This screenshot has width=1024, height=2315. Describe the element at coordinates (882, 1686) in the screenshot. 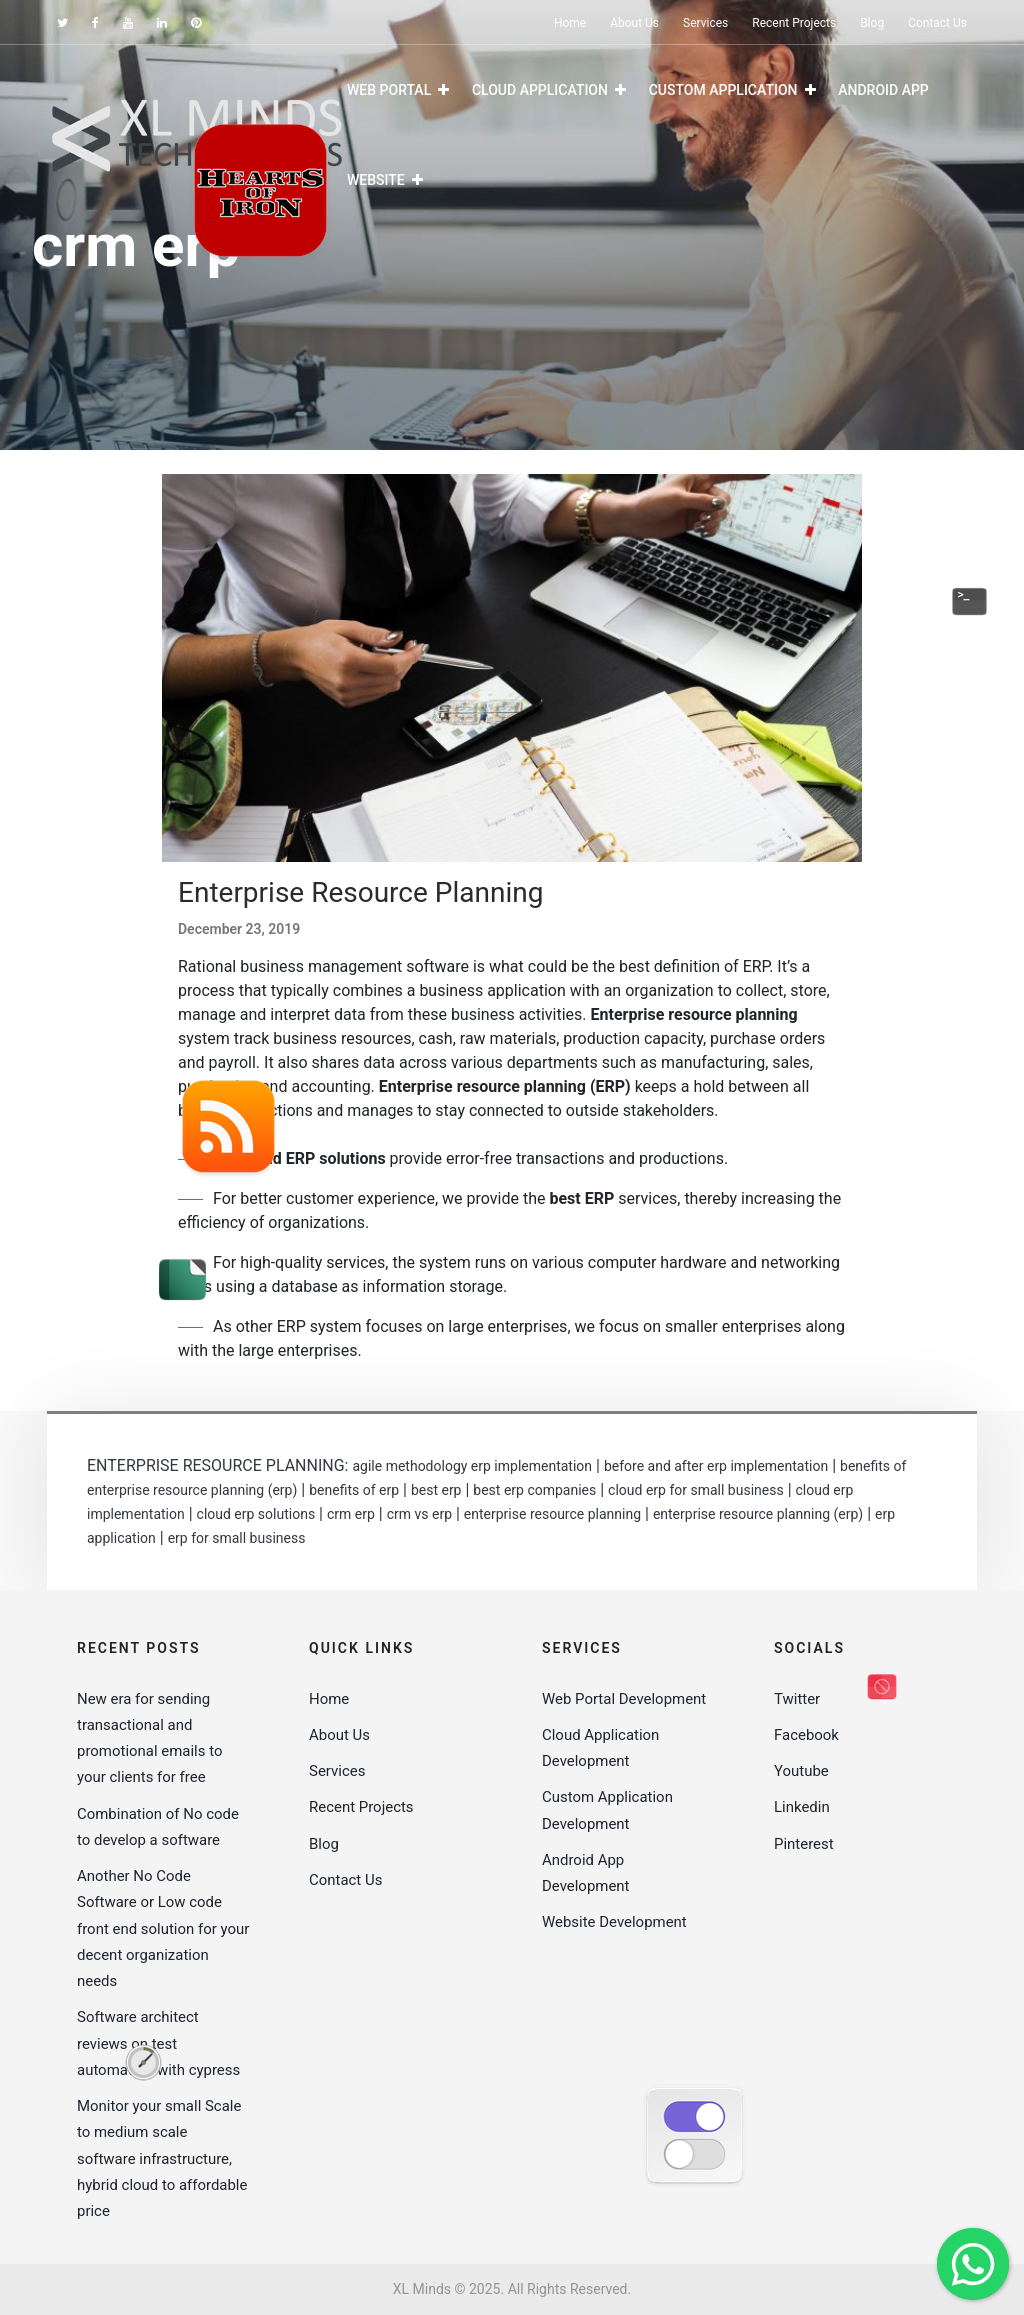

I see `indicates a missing or broken image` at that location.